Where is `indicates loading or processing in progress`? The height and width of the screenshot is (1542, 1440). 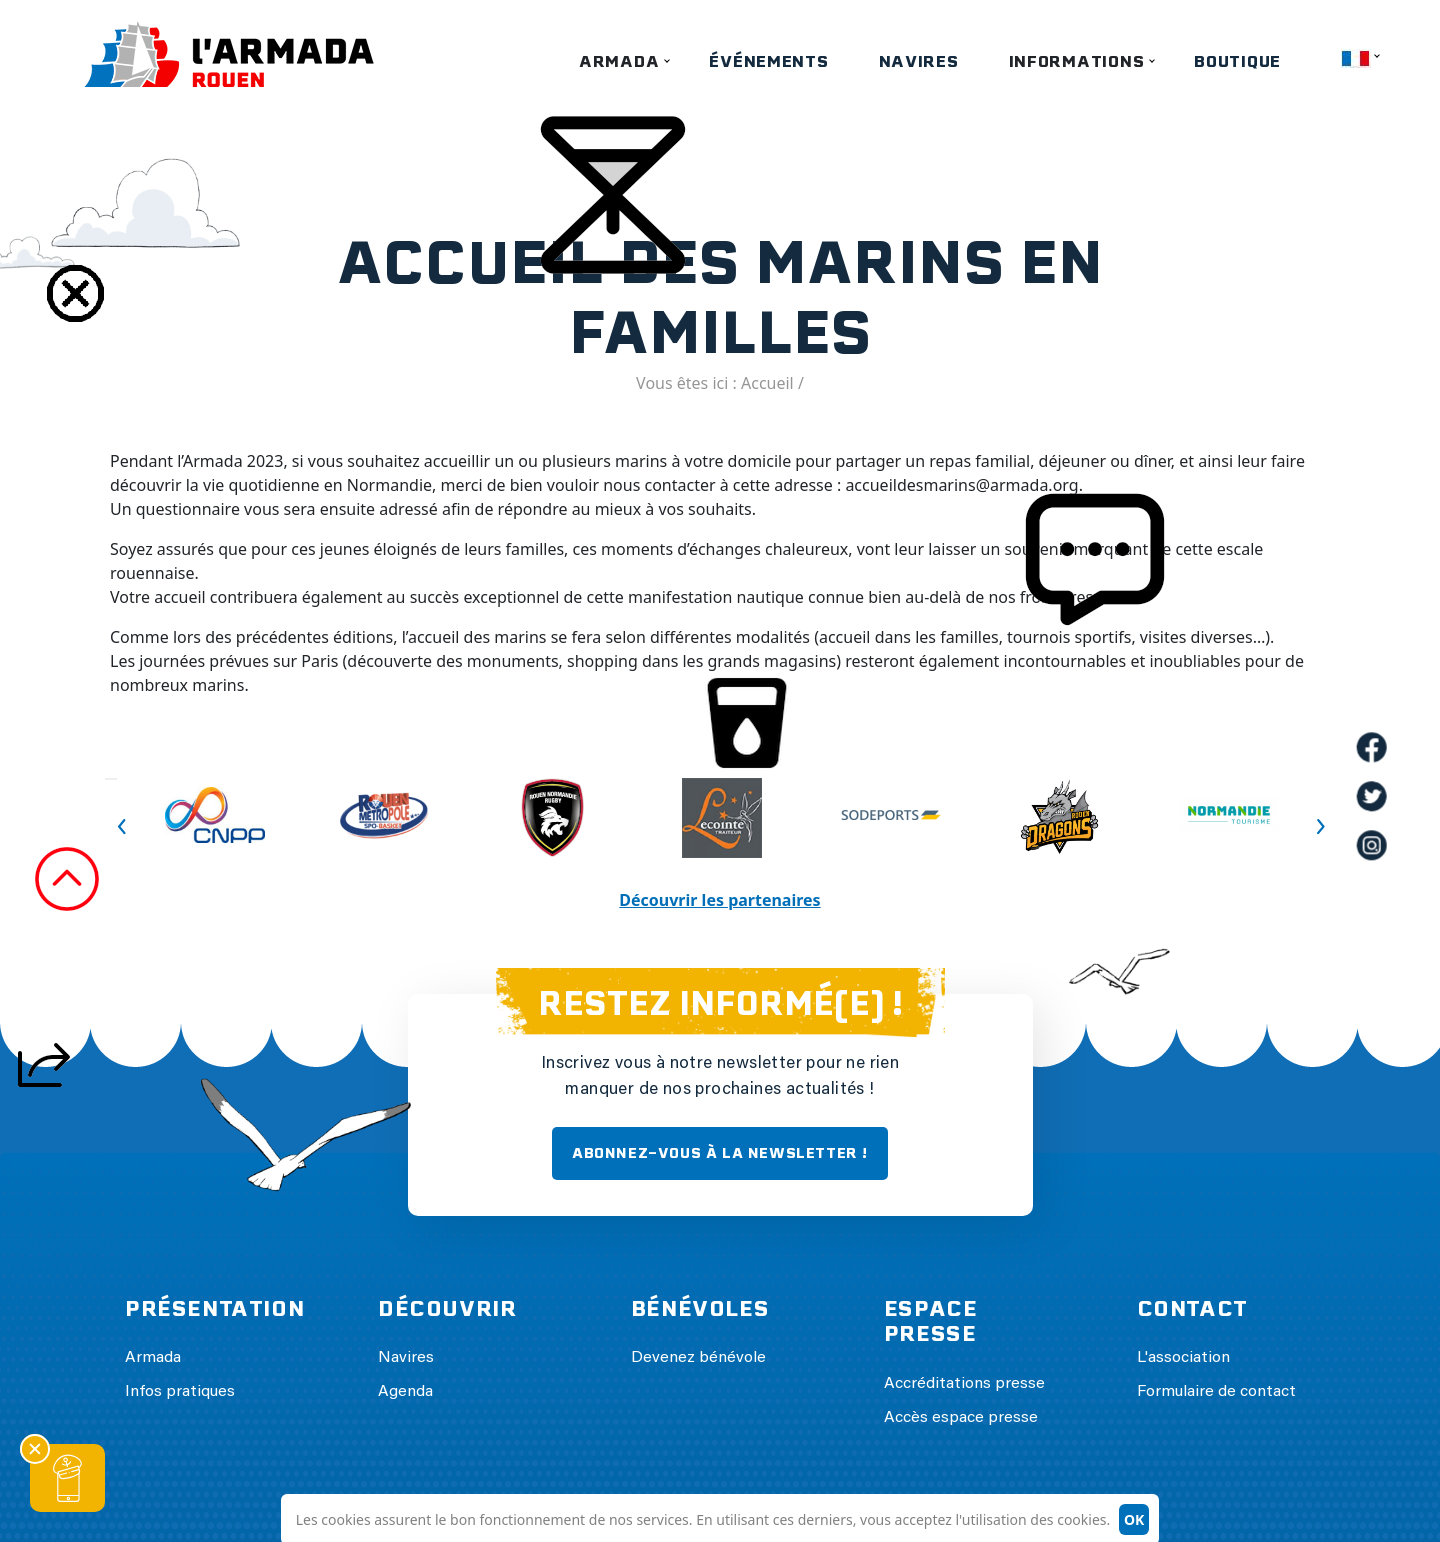
indicates loading or processing in progress is located at coordinates (613, 195).